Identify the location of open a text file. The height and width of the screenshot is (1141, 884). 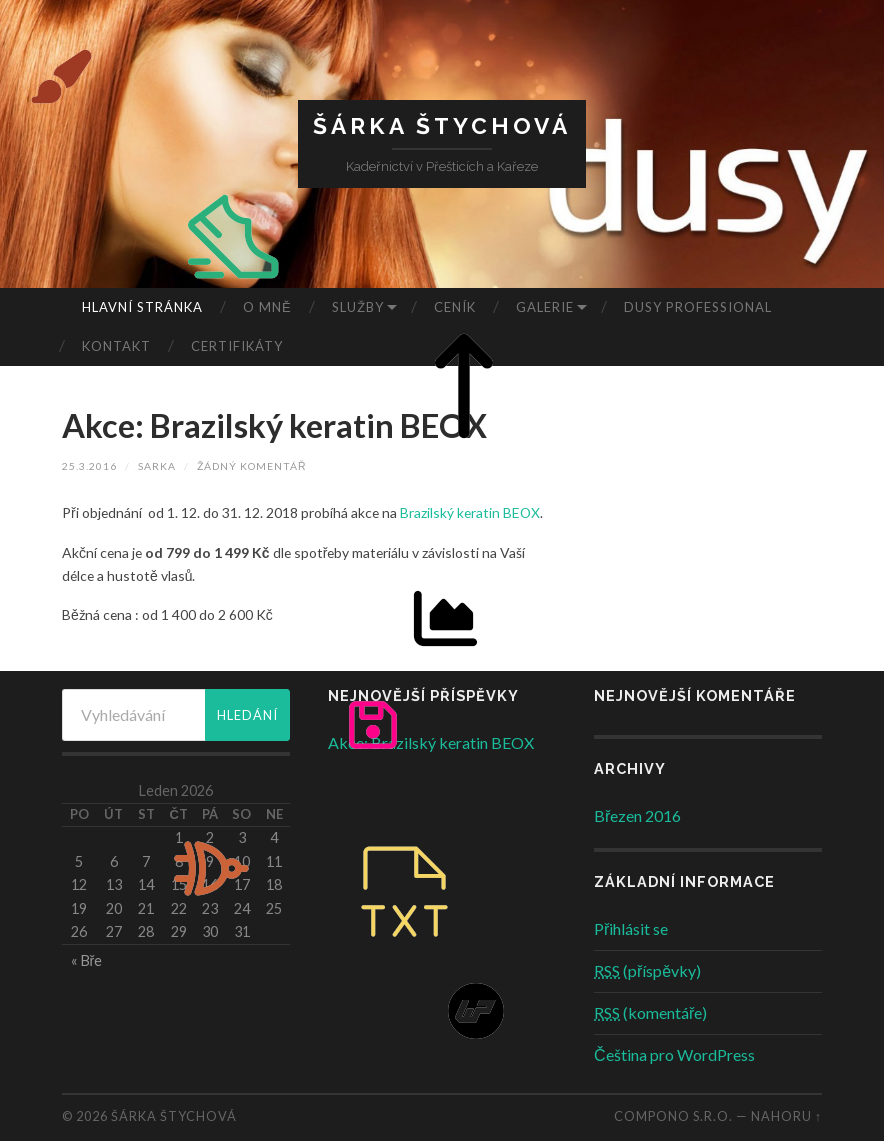
(404, 895).